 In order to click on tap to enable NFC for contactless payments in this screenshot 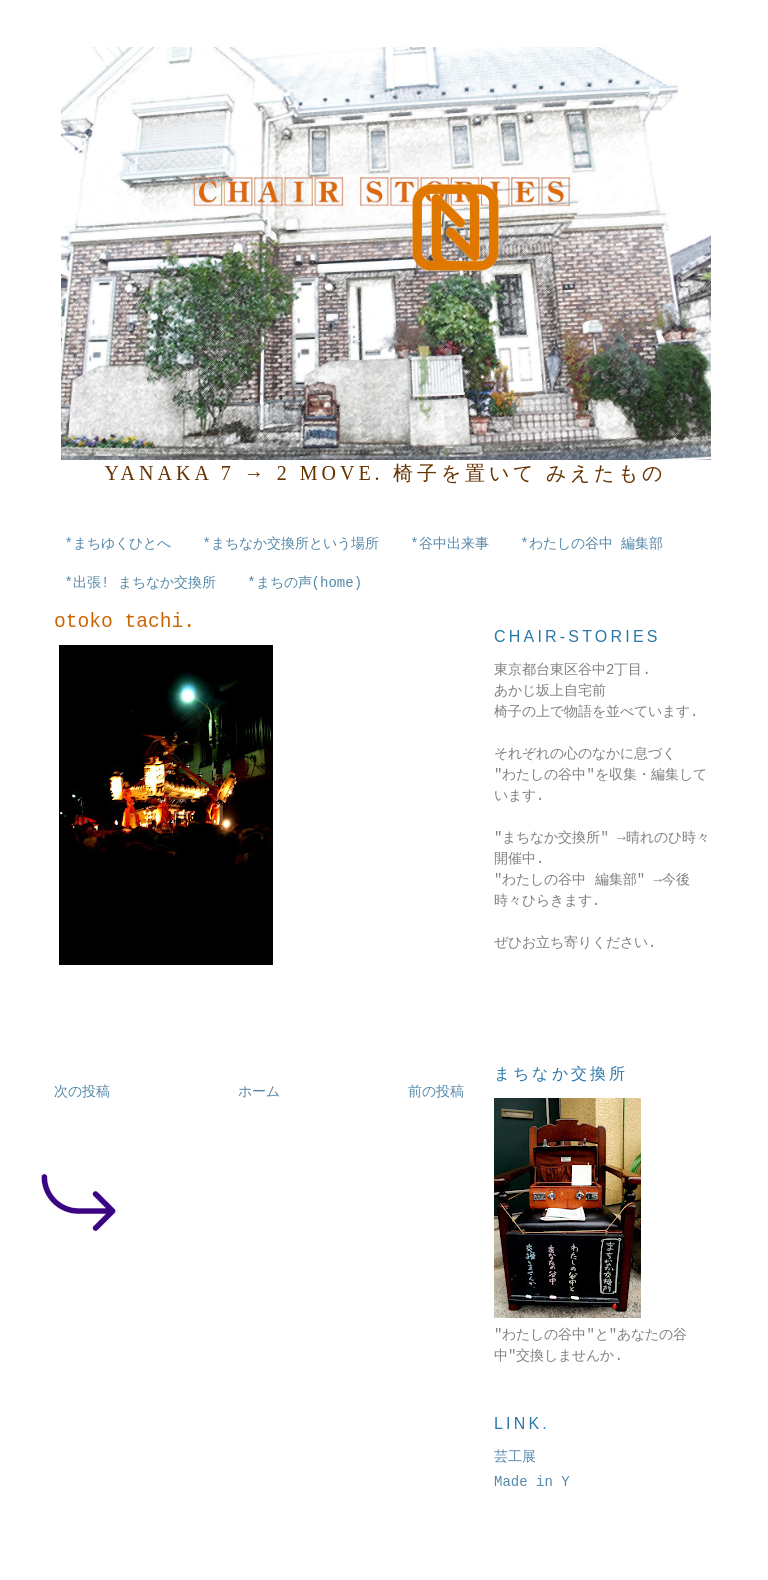, I will do `click(455, 227)`.